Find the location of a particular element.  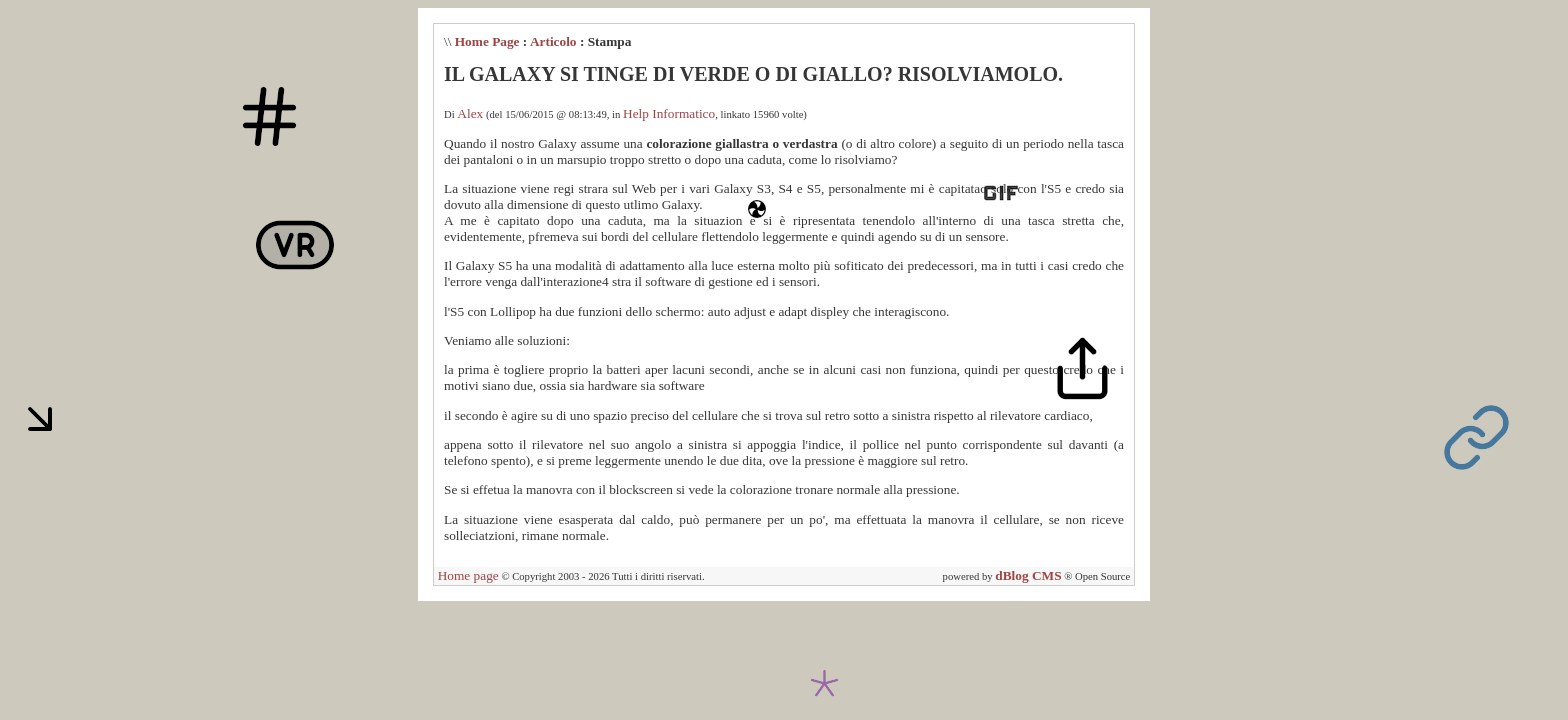

insert a gif into your message is located at coordinates (1001, 193).